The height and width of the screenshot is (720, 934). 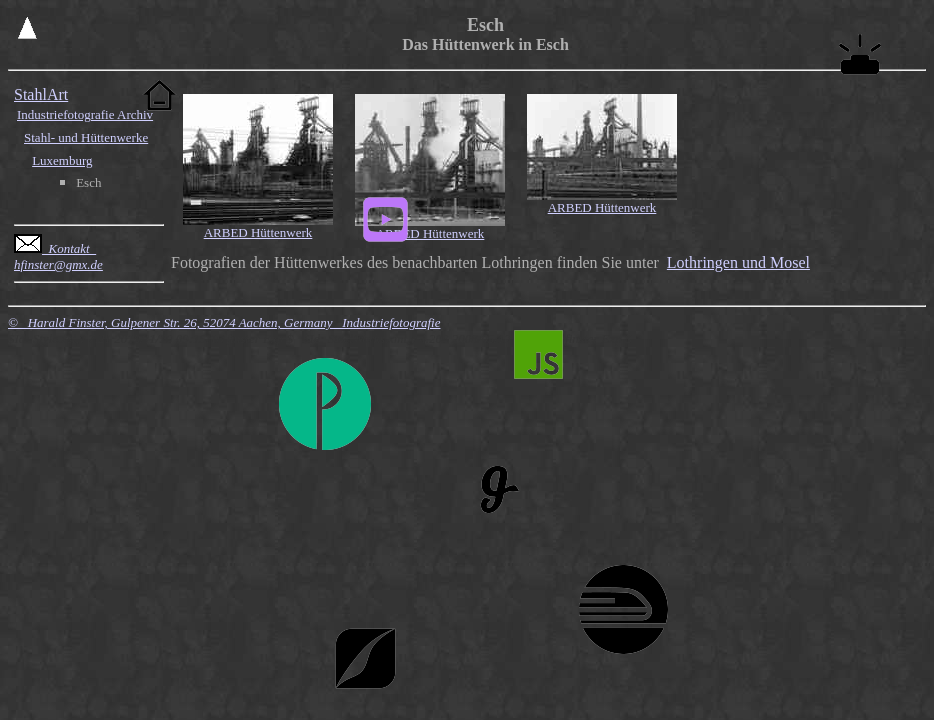 What do you see at coordinates (860, 55) in the screenshot?
I see `indicates active land mine or explosive hazard` at bounding box center [860, 55].